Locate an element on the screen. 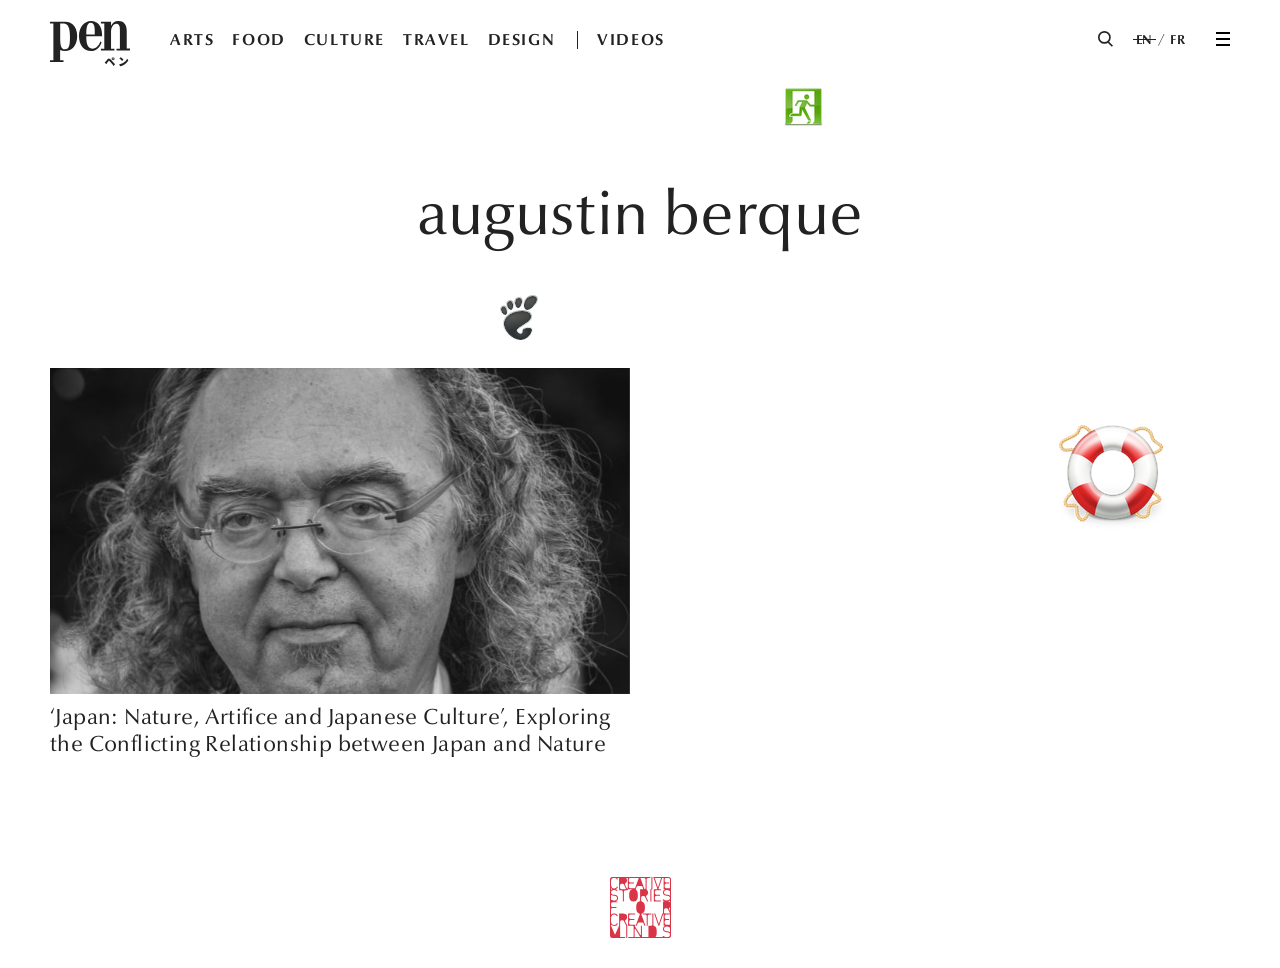 Image resolution: width=1280 pixels, height=968 pixels. access help documentation or support is located at coordinates (1112, 474).